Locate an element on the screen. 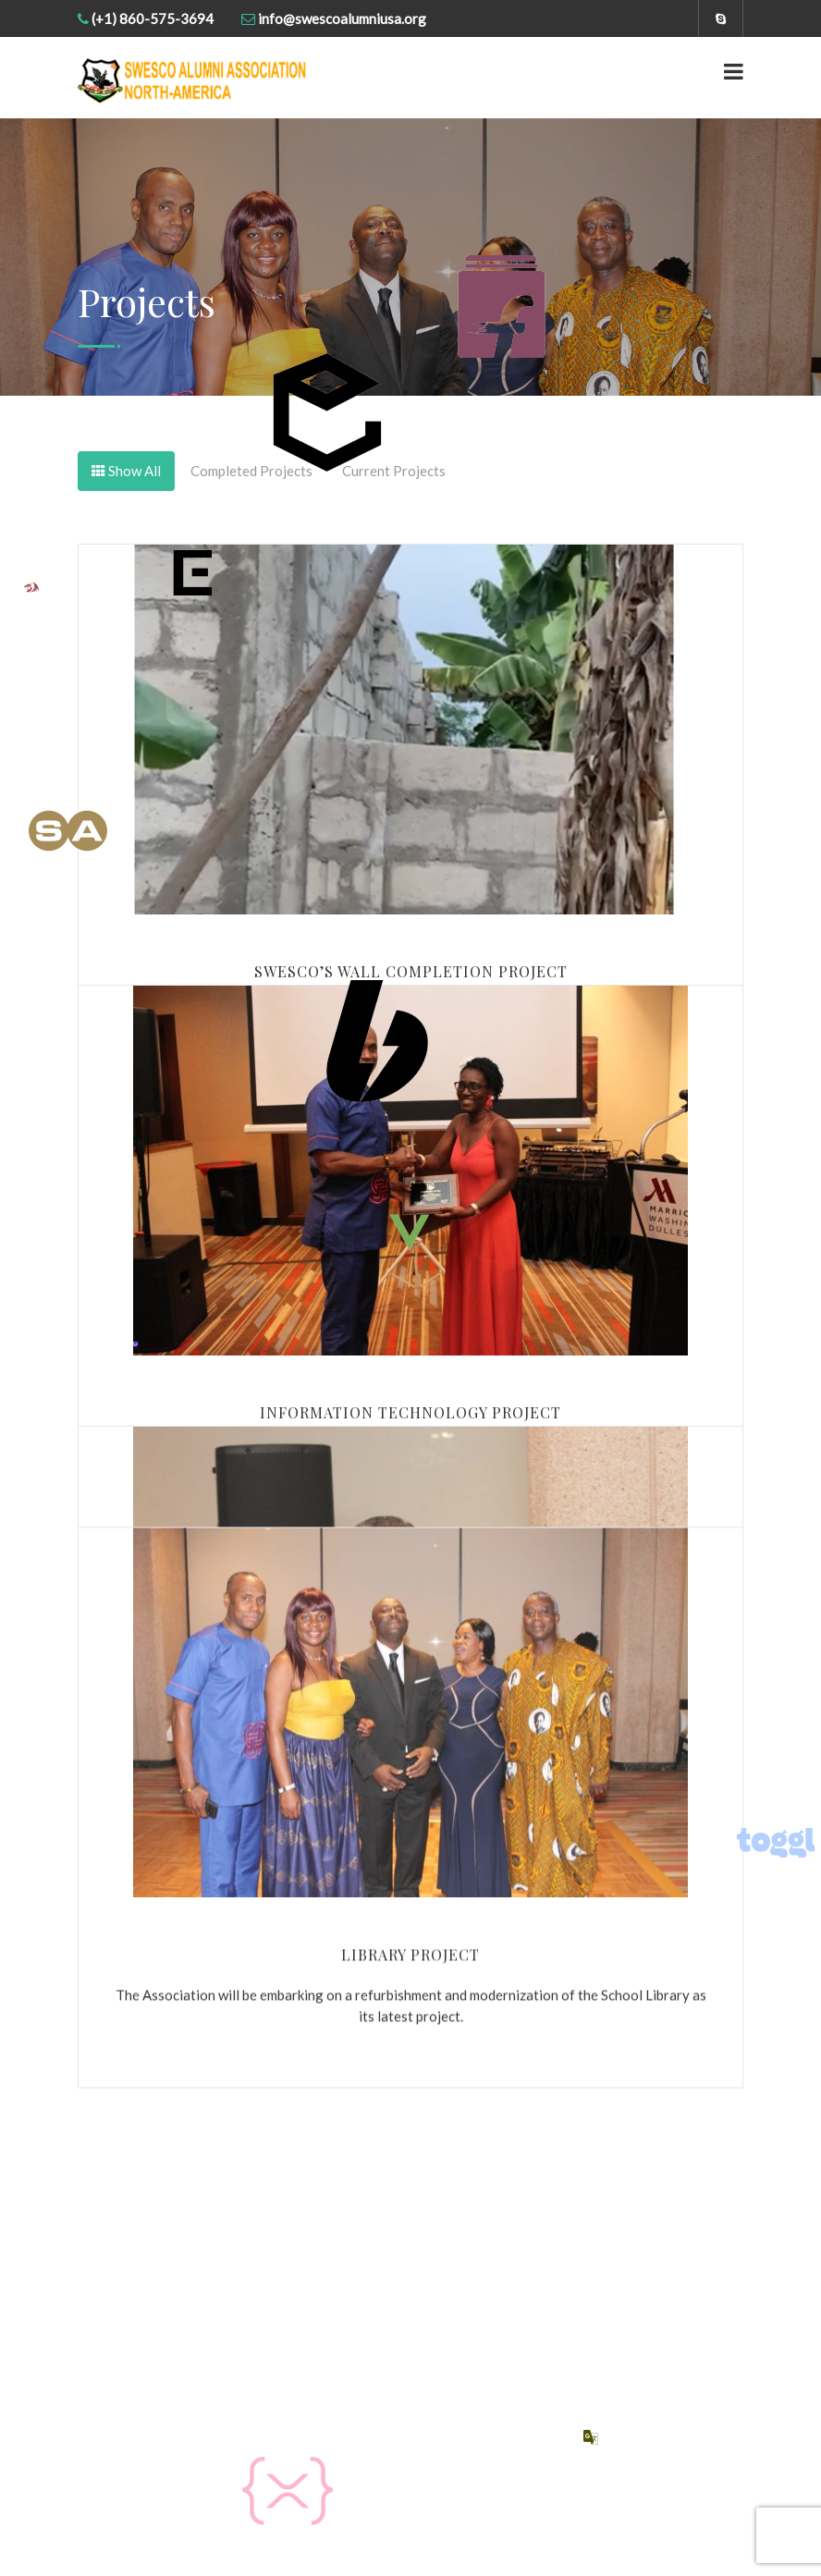 This screenshot has width=821, height=2576. open Toggl time tracking app is located at coordinates (776, 1843).